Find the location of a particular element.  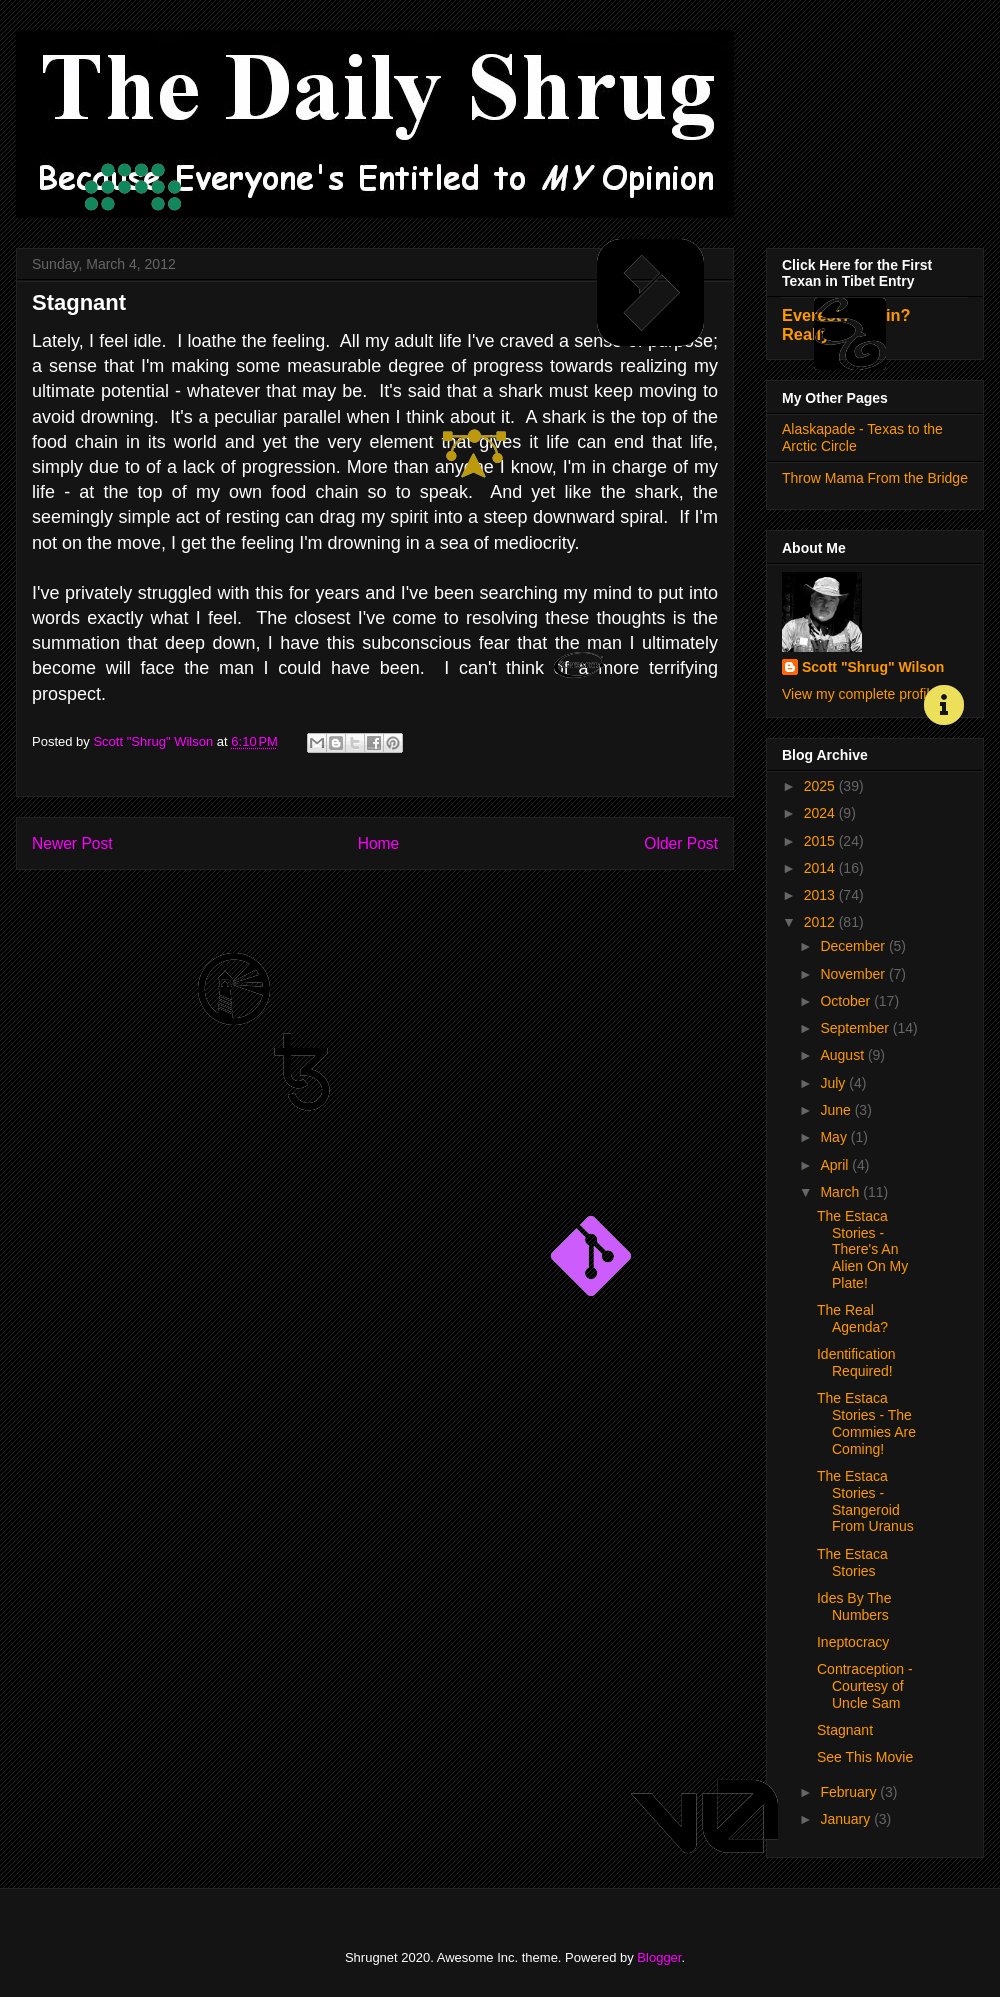

v0 by Vercel logo is located at coordinates (704, 1816).